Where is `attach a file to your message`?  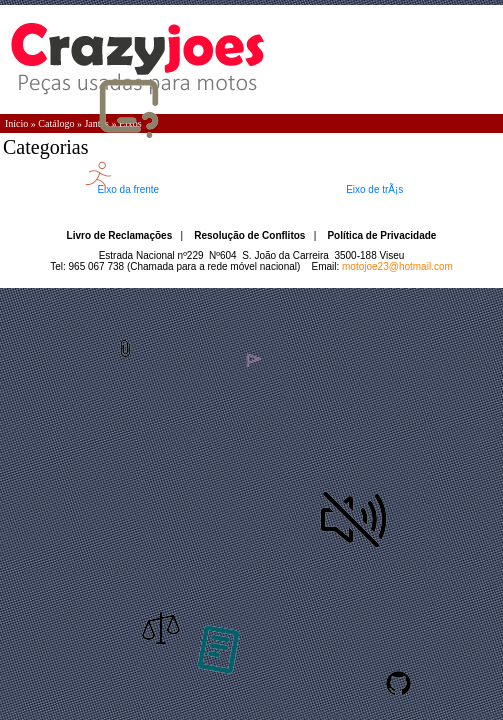 attach a file to your message is located at coordinates (125, 348).